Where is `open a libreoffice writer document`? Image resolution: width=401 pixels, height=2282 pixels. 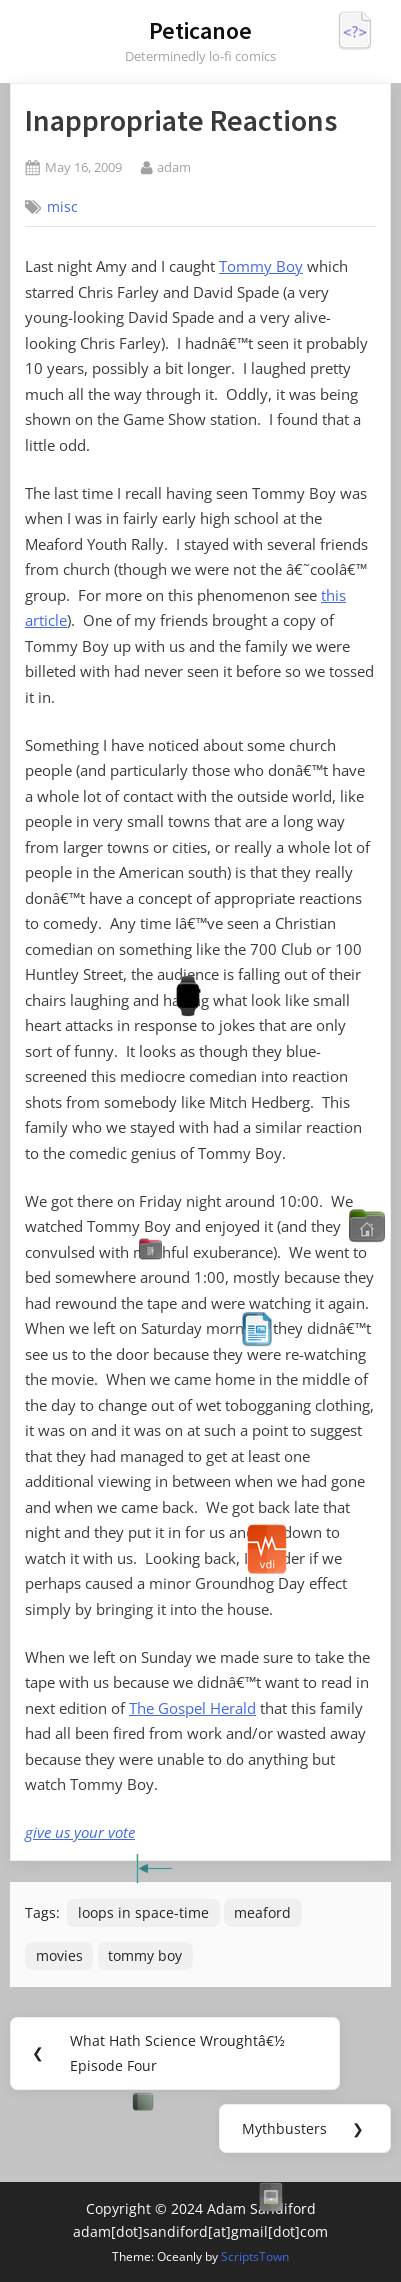
open a libreoffice writer document is located at coordinates (257, 1329).